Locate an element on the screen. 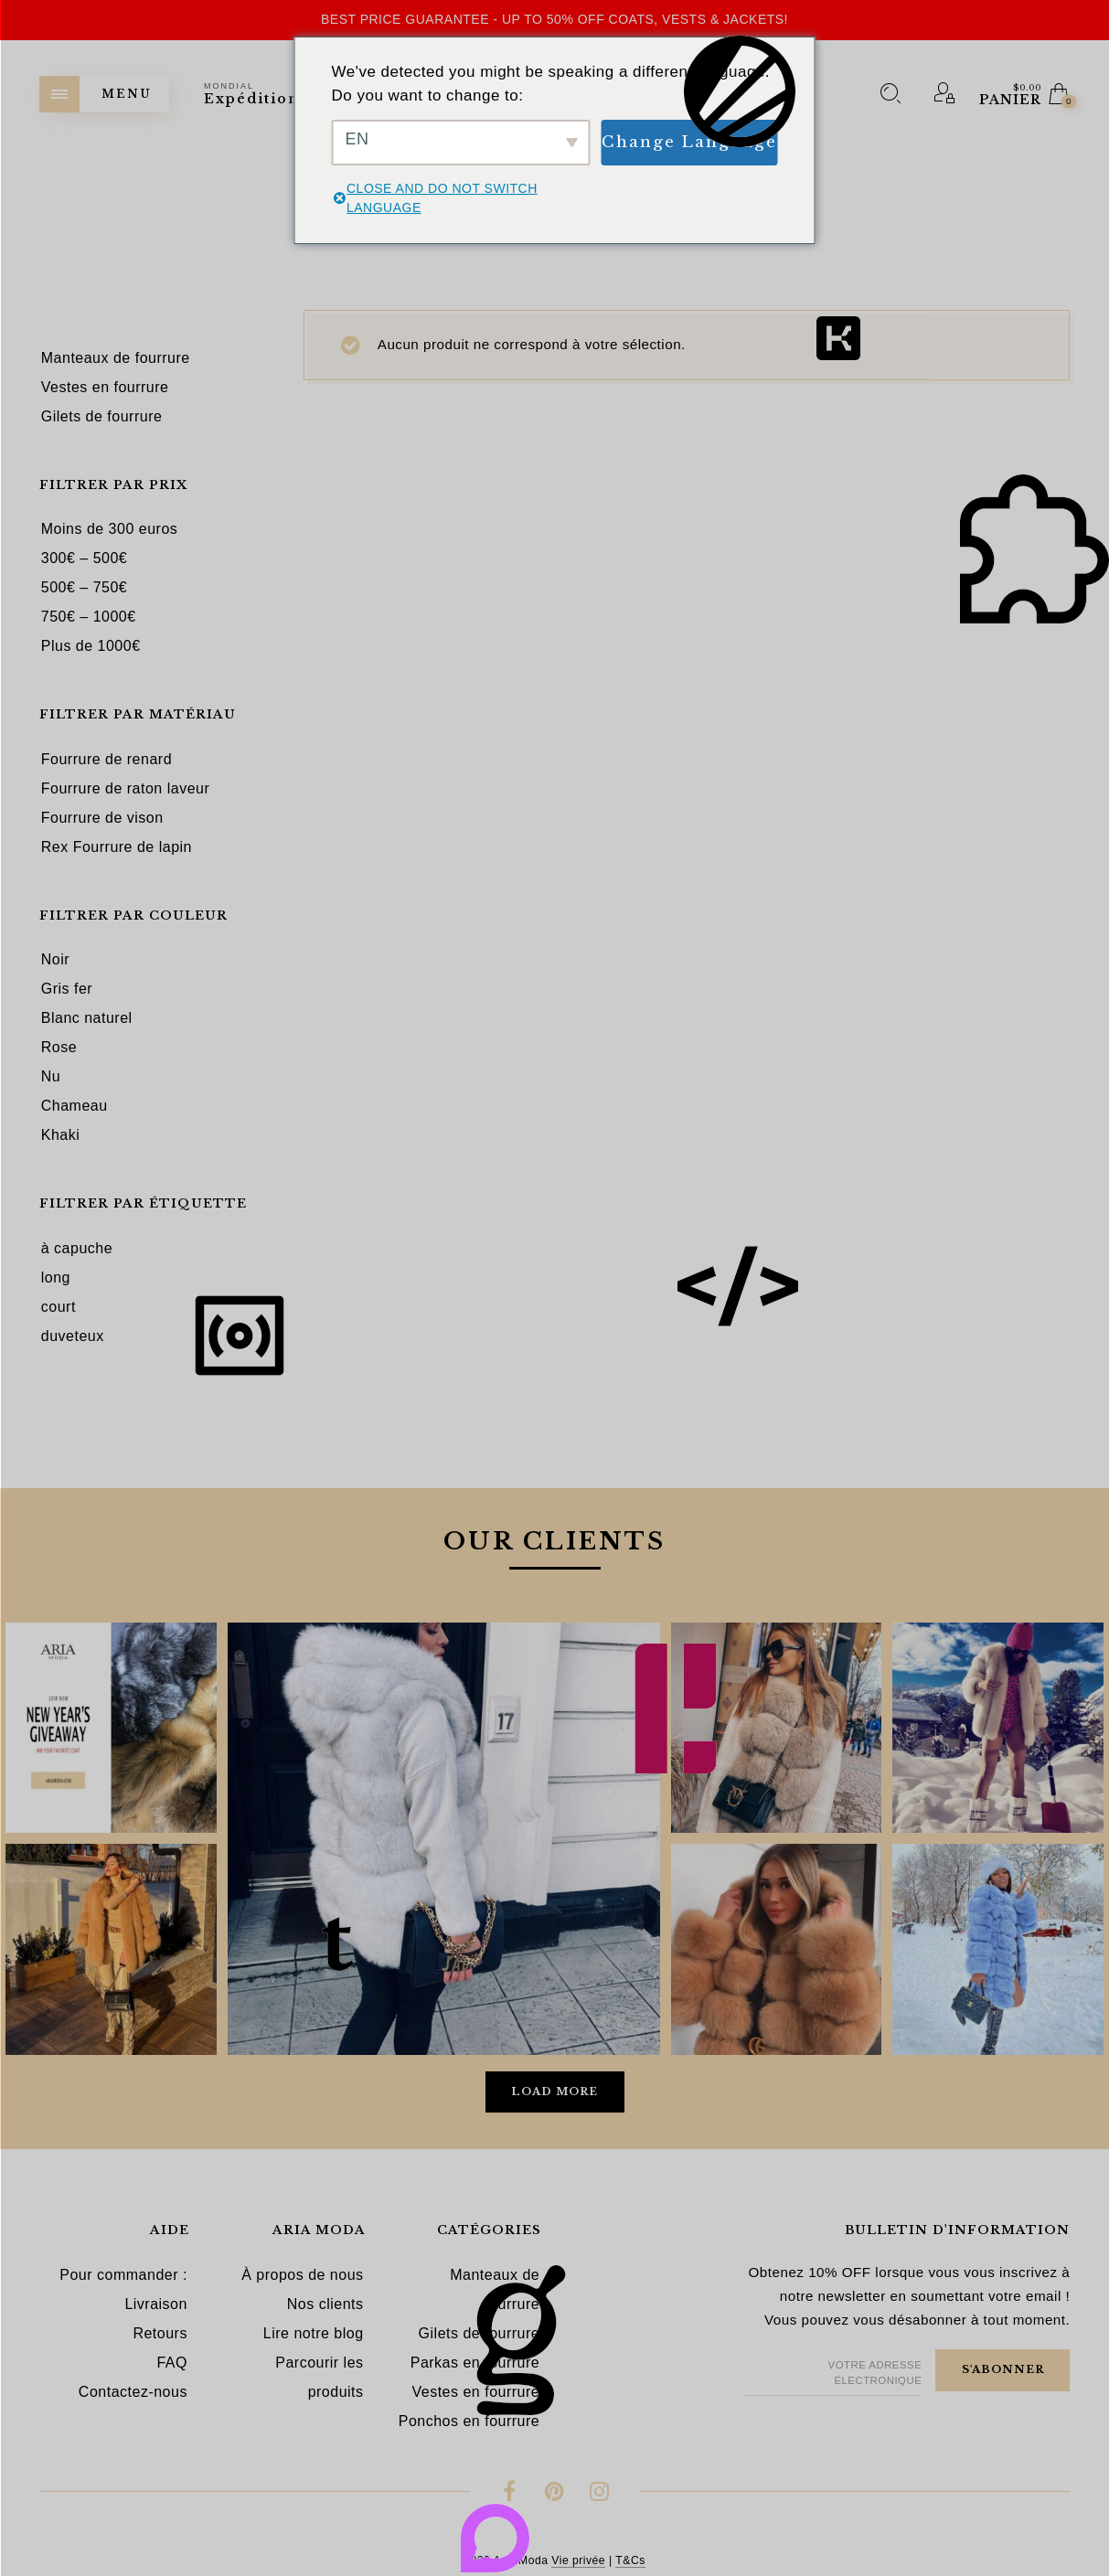 The image size is (1109, 2576). open Discourse community forum is located at coordinates (495, 2538).